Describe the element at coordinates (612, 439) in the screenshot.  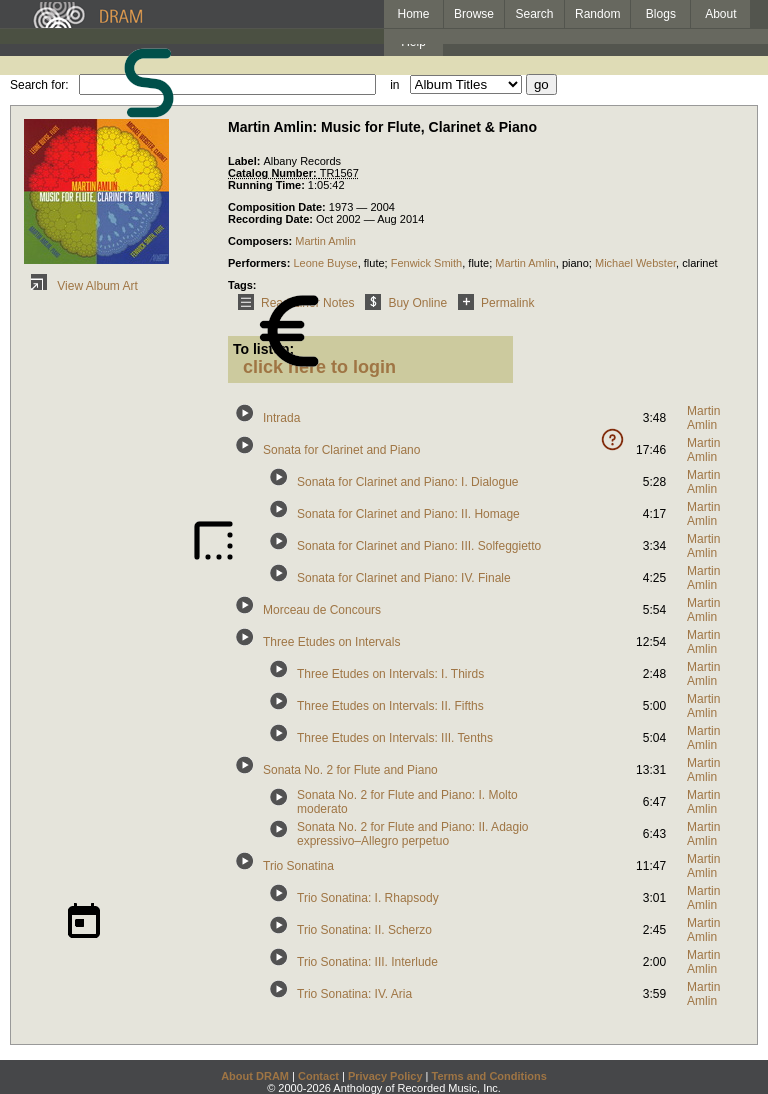
I see `access help or support` at that location.